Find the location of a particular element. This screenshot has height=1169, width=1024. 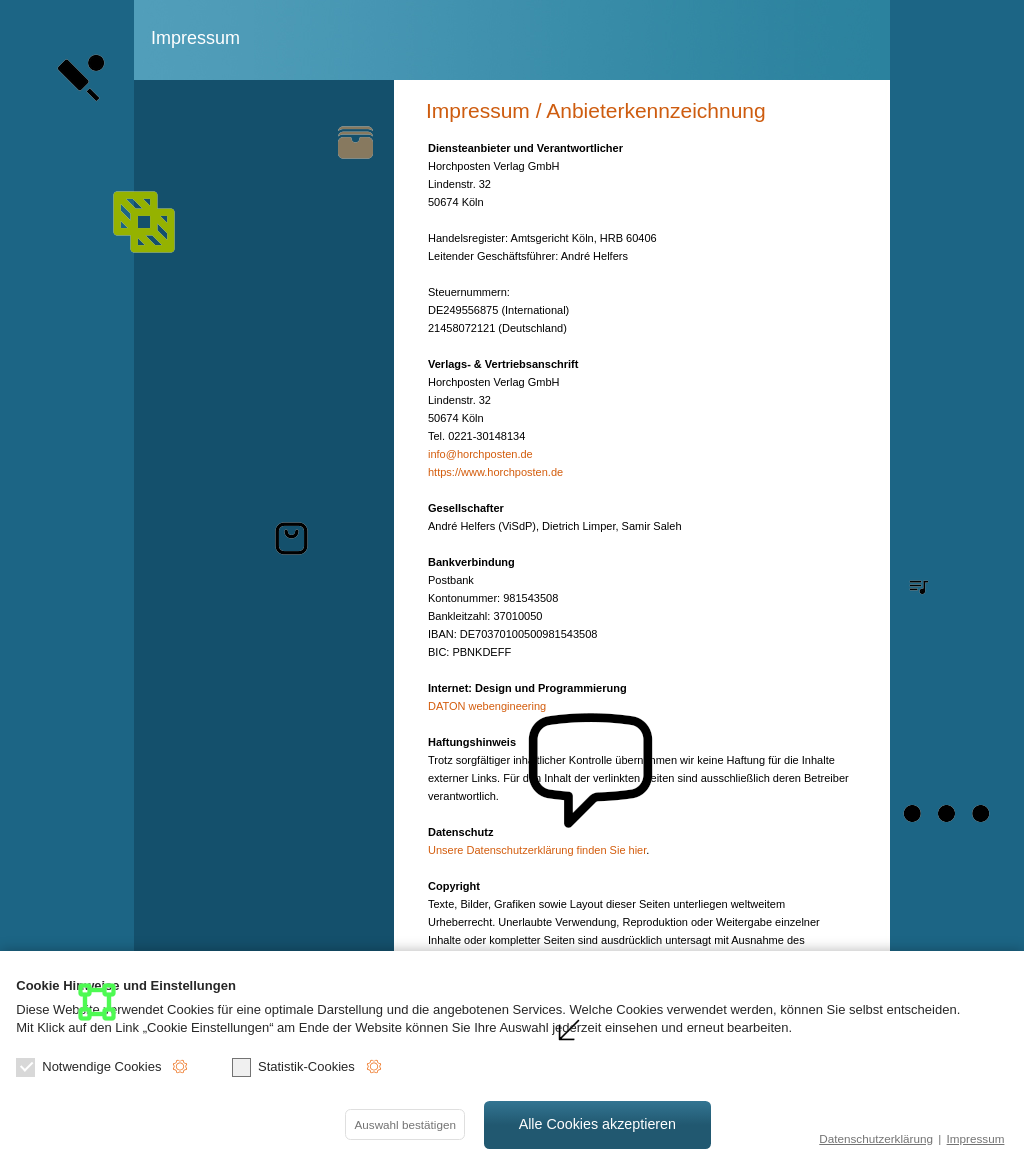

view music queue or playlist is located at coordinates (918, 586).